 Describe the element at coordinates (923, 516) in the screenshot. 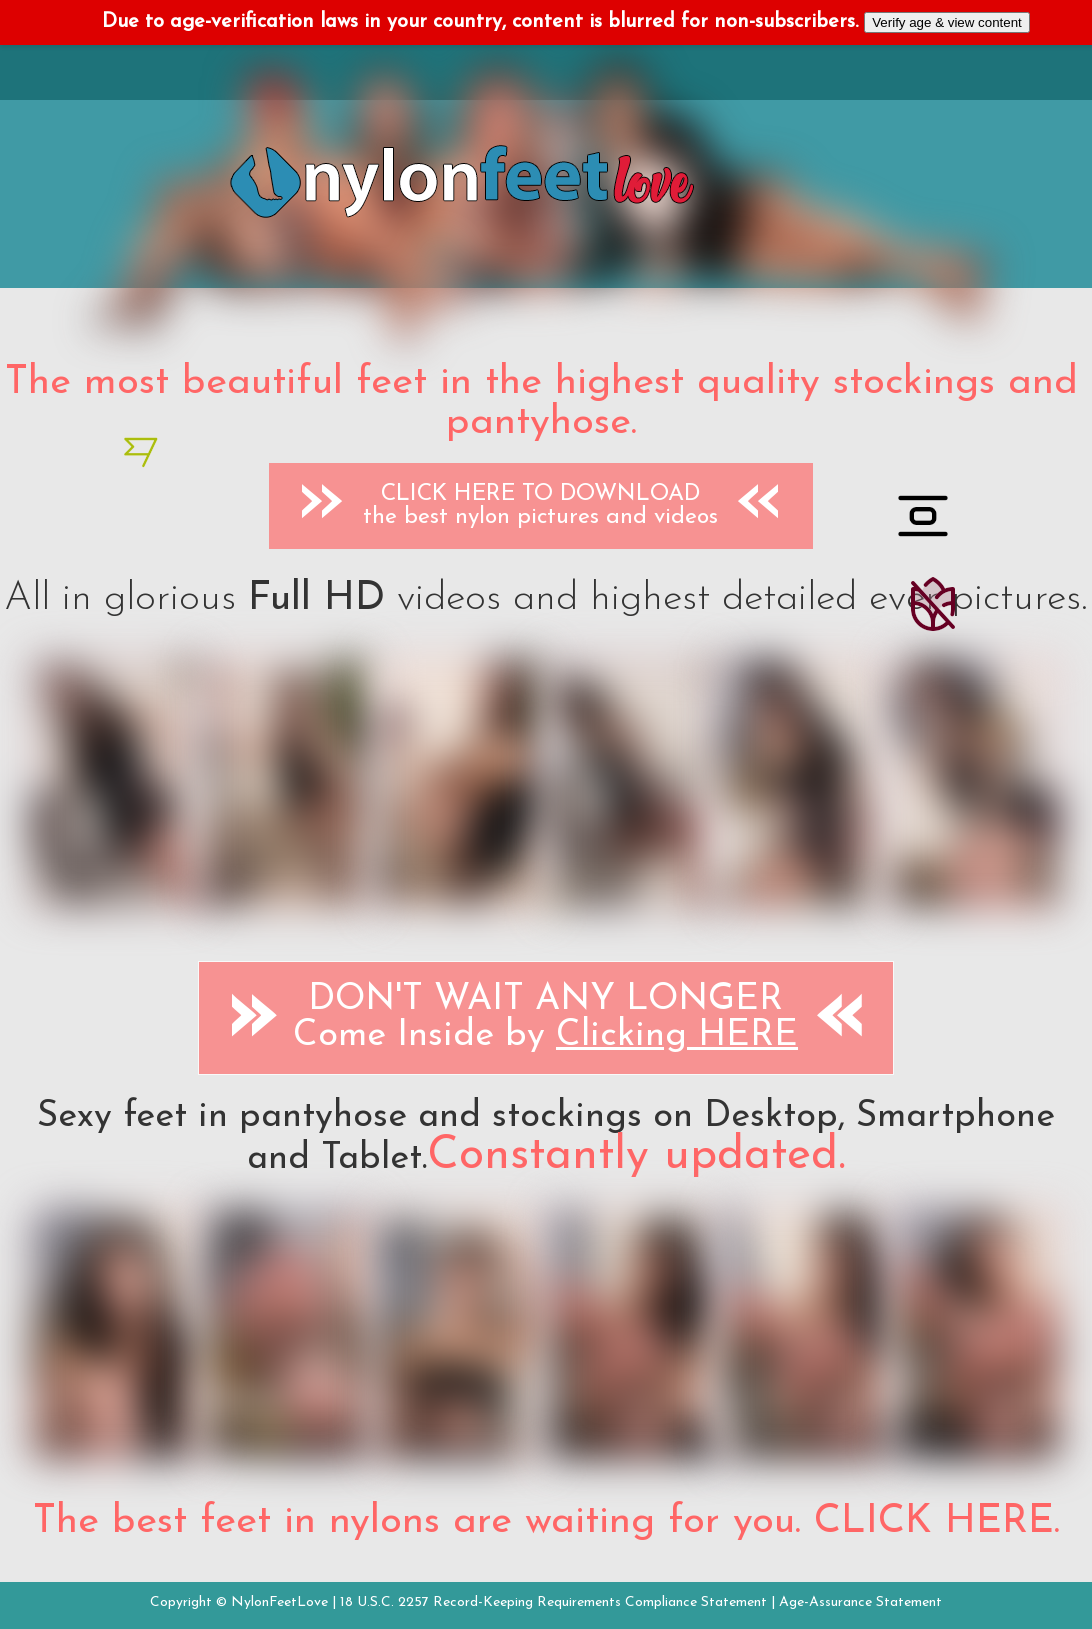

I see `distribute vertical space evenly around selected elements` at that location.